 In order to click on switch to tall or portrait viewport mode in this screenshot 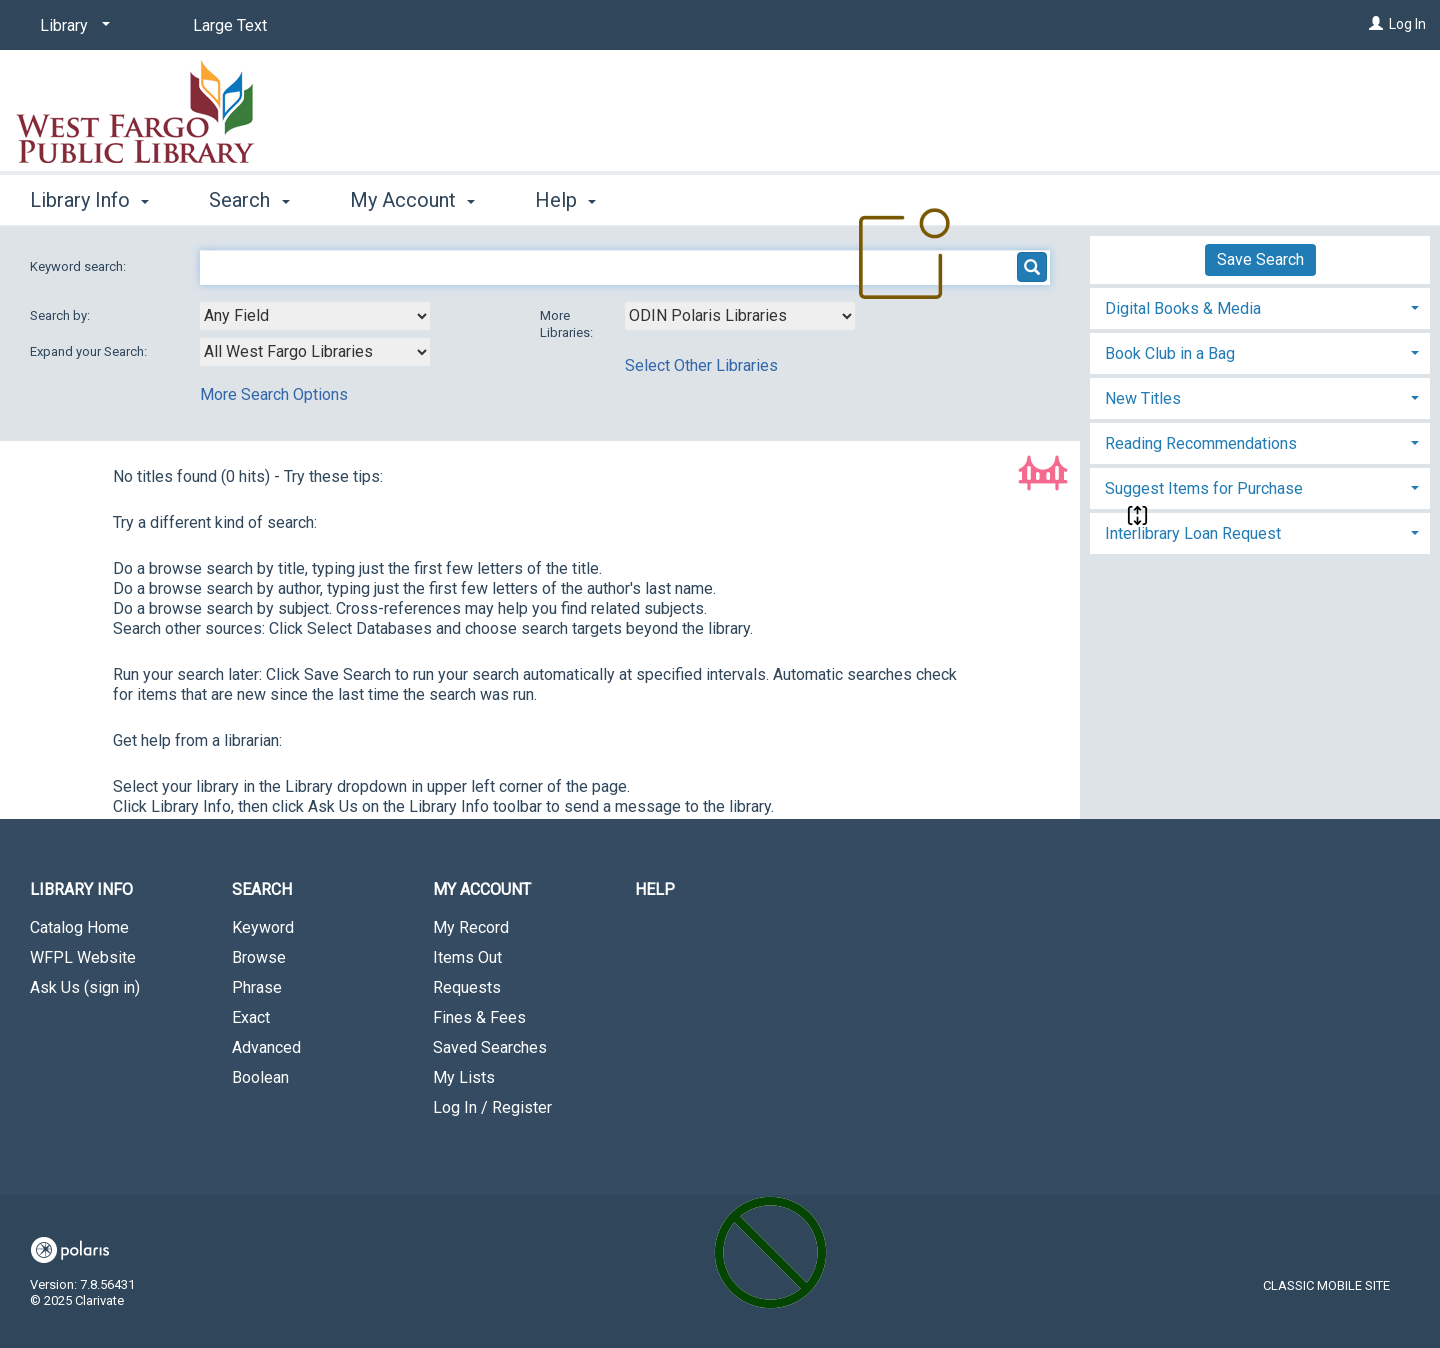, I will do `click(1137, 515)`.